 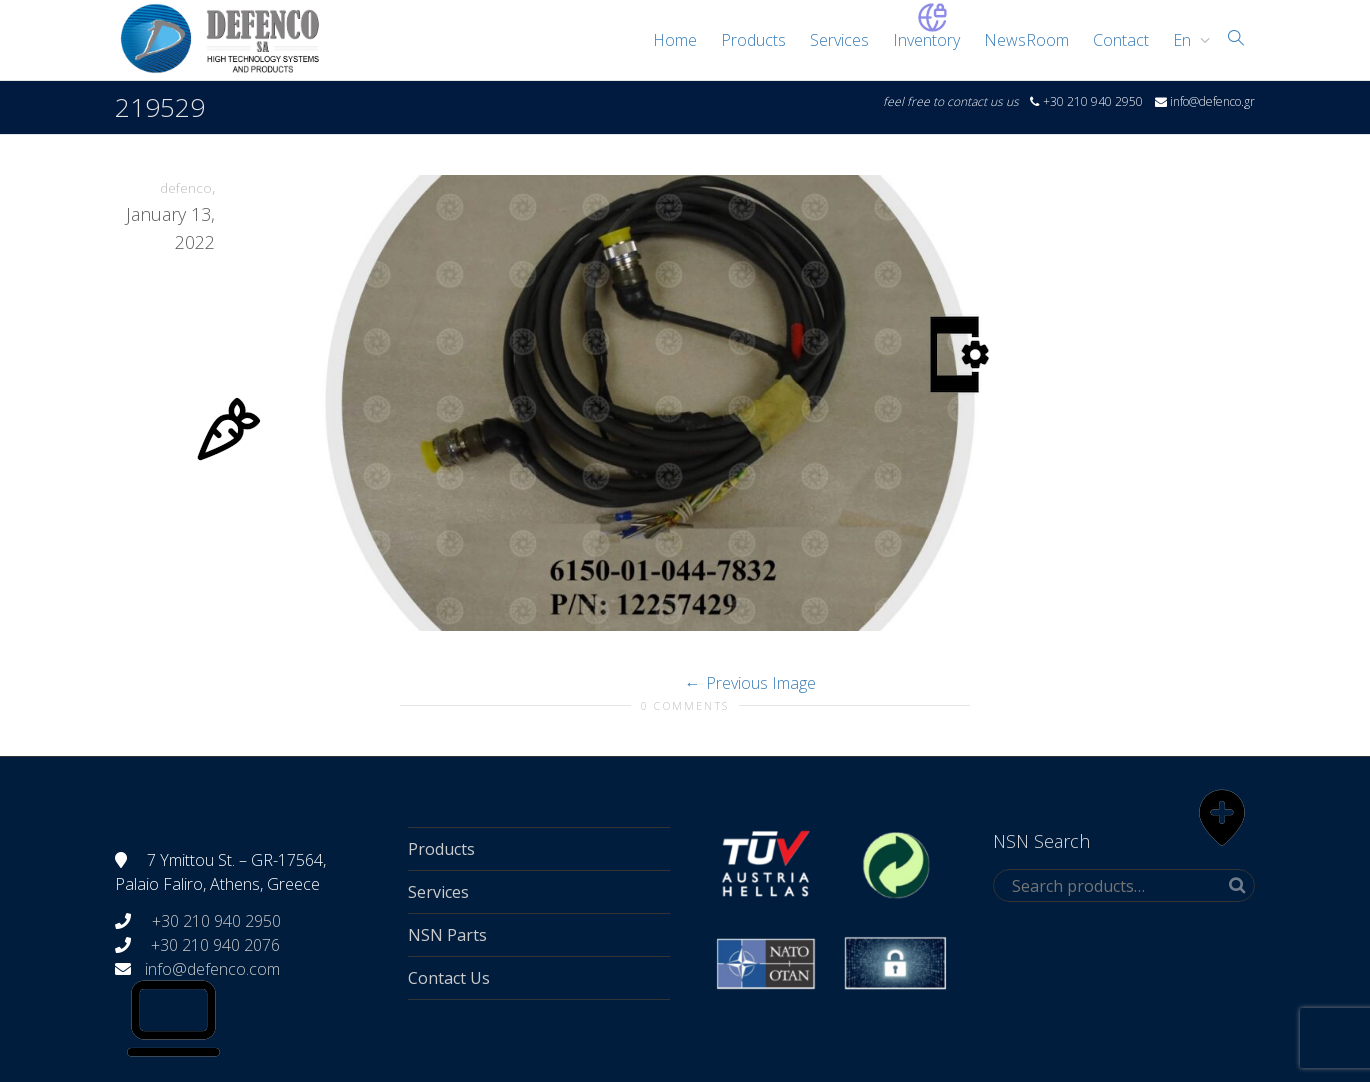 What do you see at coordinates (173, 1018) in the screenshot?
I see `switch to desktop view` at bounding box center [173, 1018].